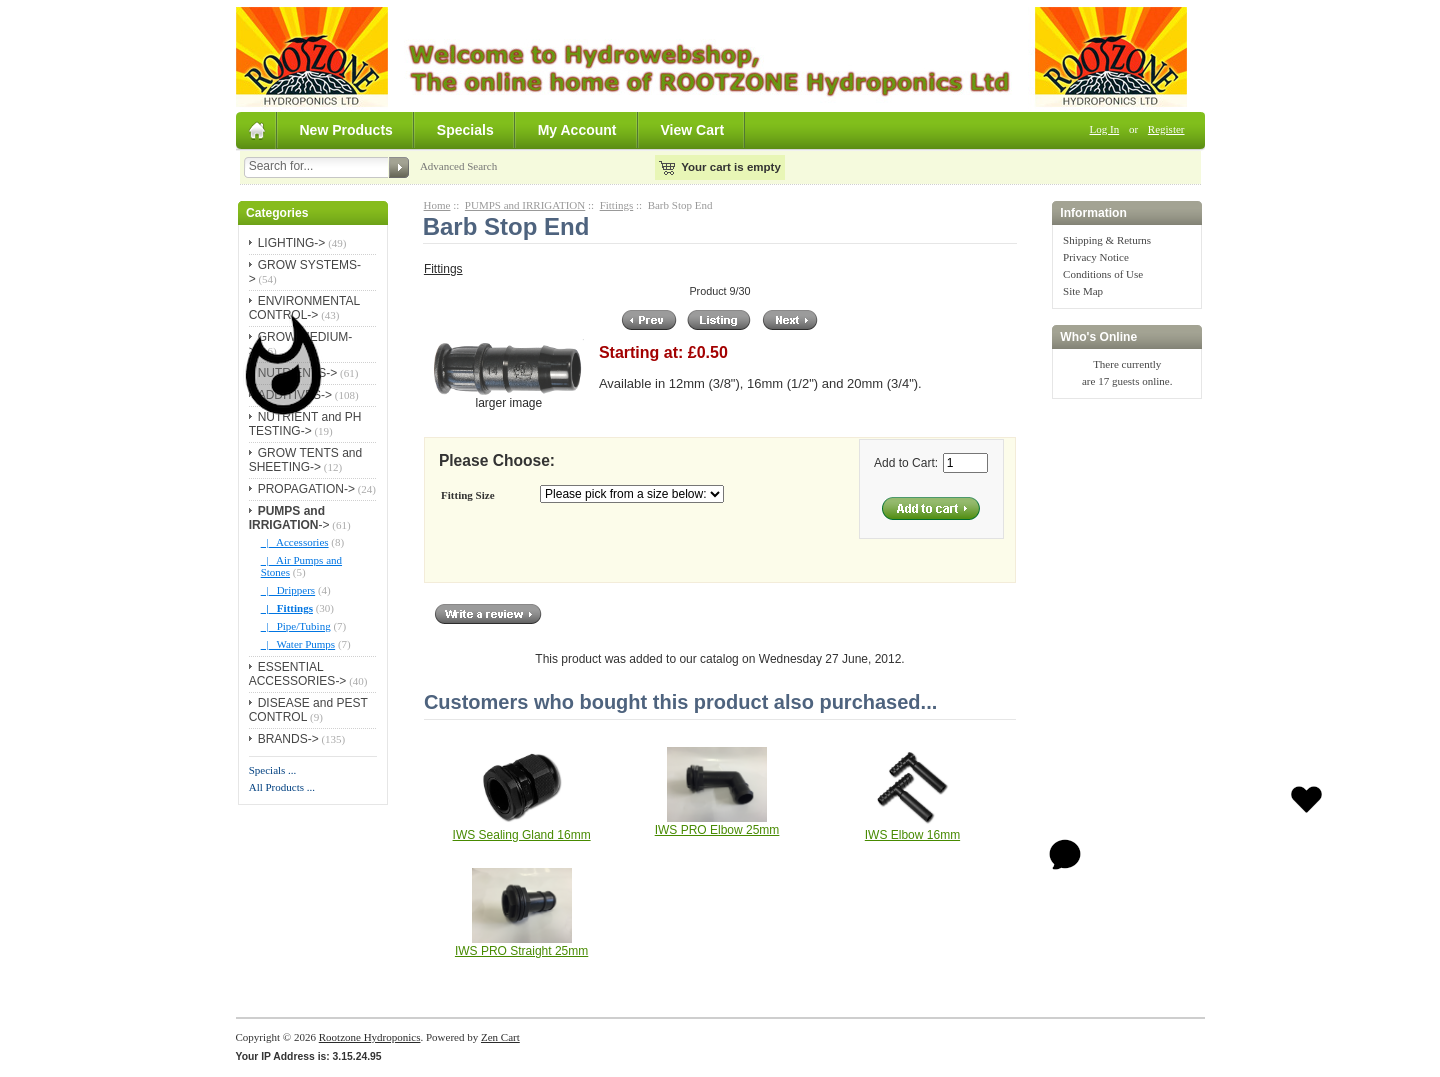 The image size is (1440, 1077). I want to click on view trending or popular content, so click(283, 367).